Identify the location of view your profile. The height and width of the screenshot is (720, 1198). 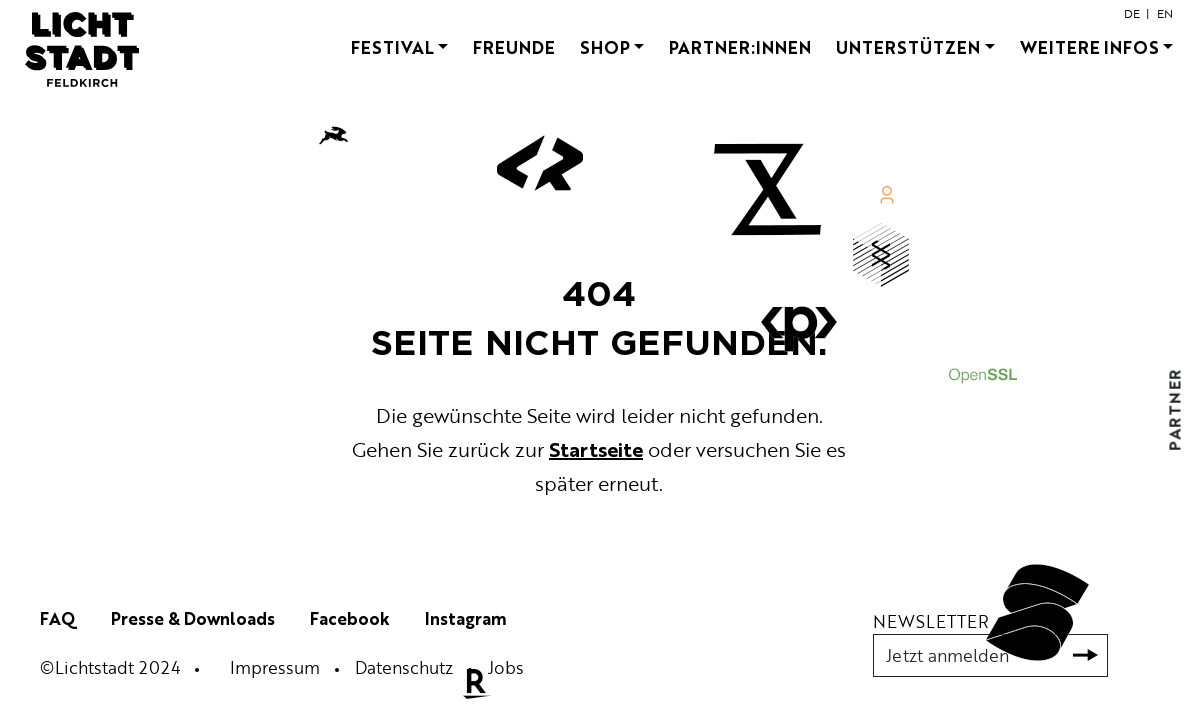
(887, 195).